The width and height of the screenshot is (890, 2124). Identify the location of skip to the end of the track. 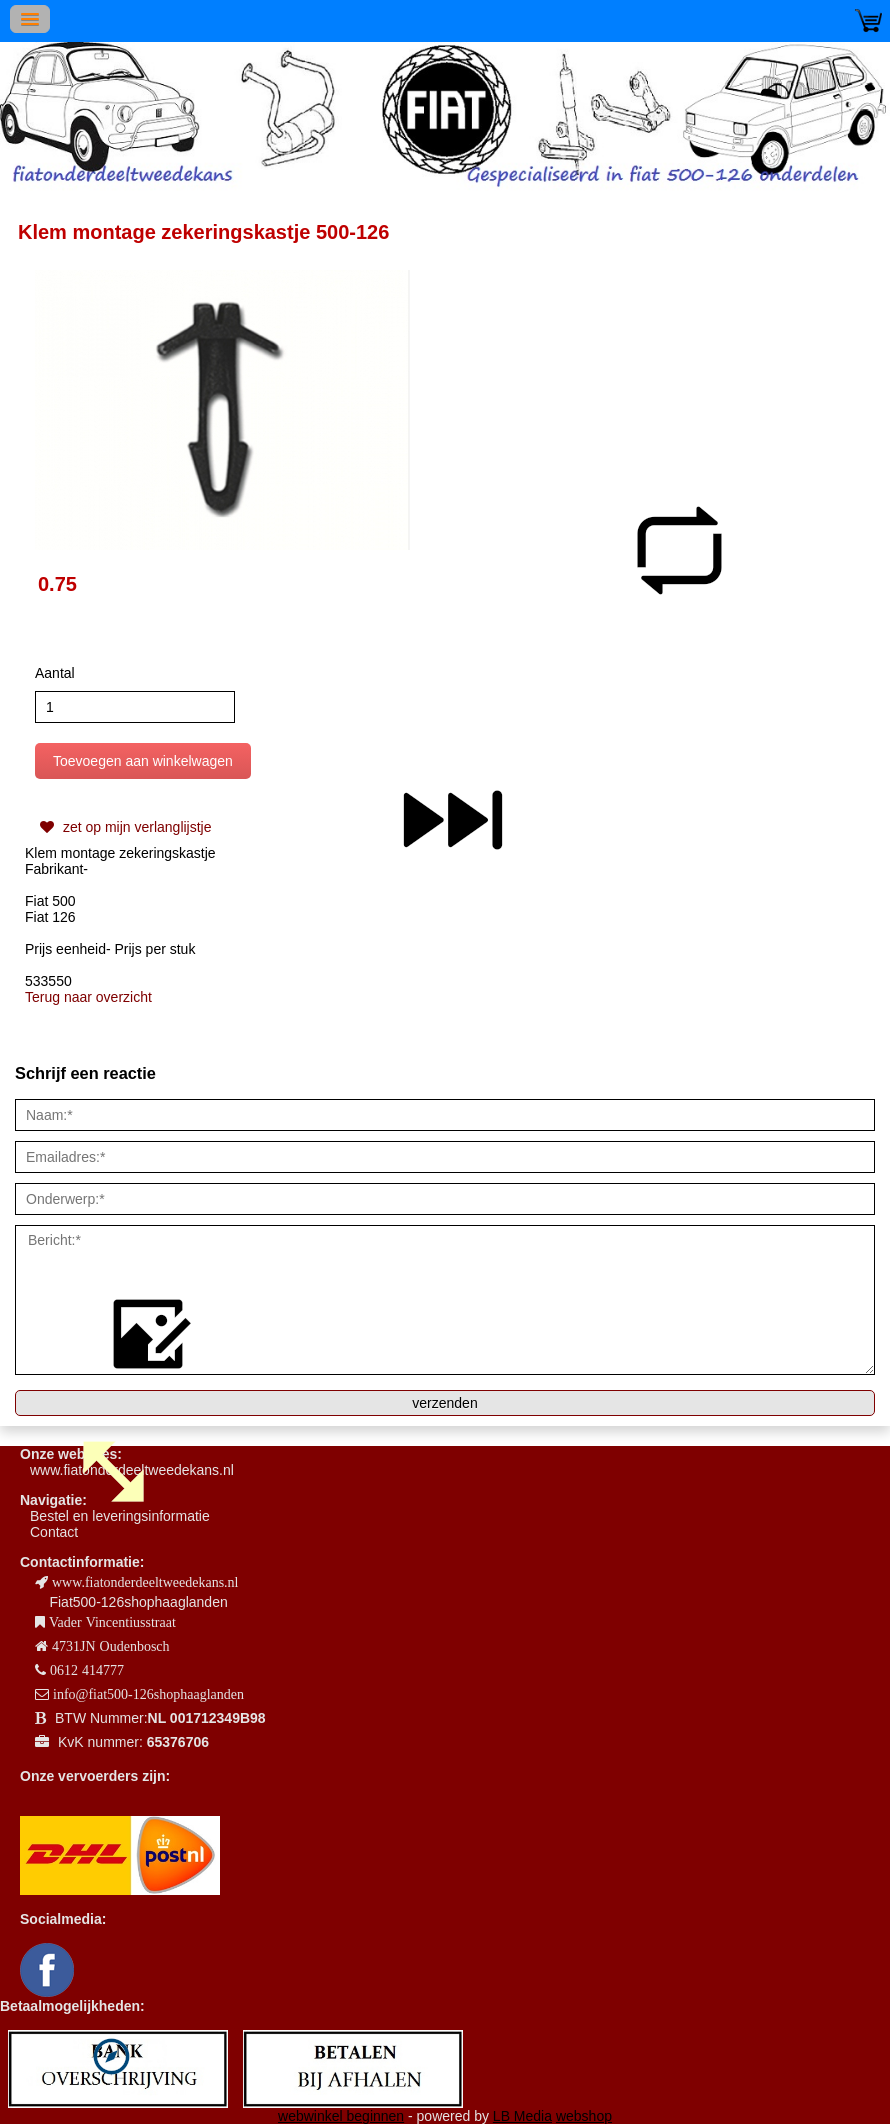
(453, 820).